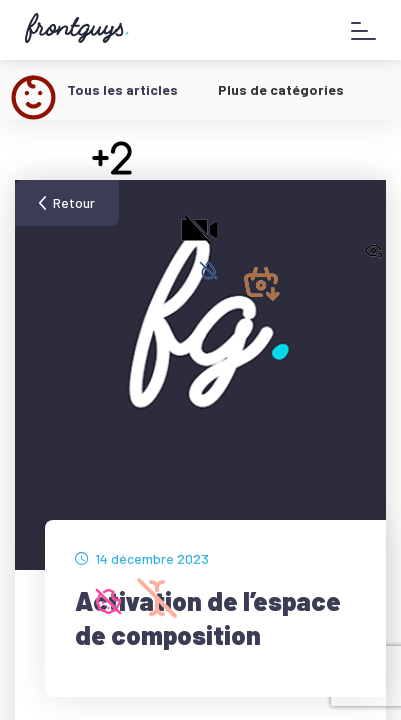 Image resolution: width=401 pixels, height=720 pixels. I want to click on disable water or liquid-related features, so click(208, 270).